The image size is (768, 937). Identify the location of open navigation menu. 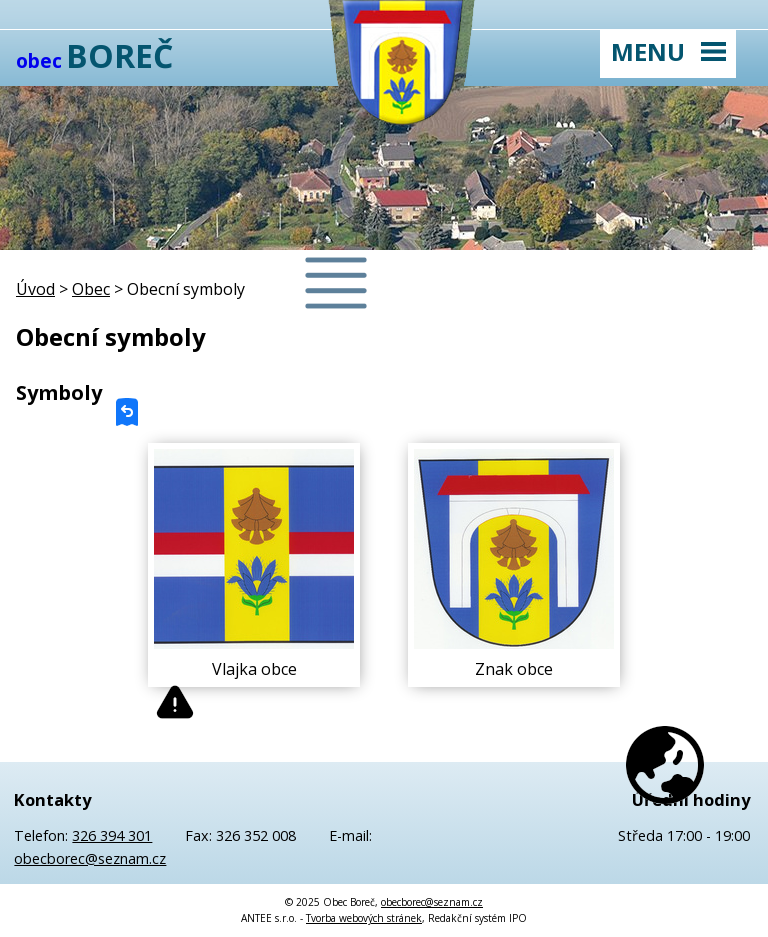
(336, 283).